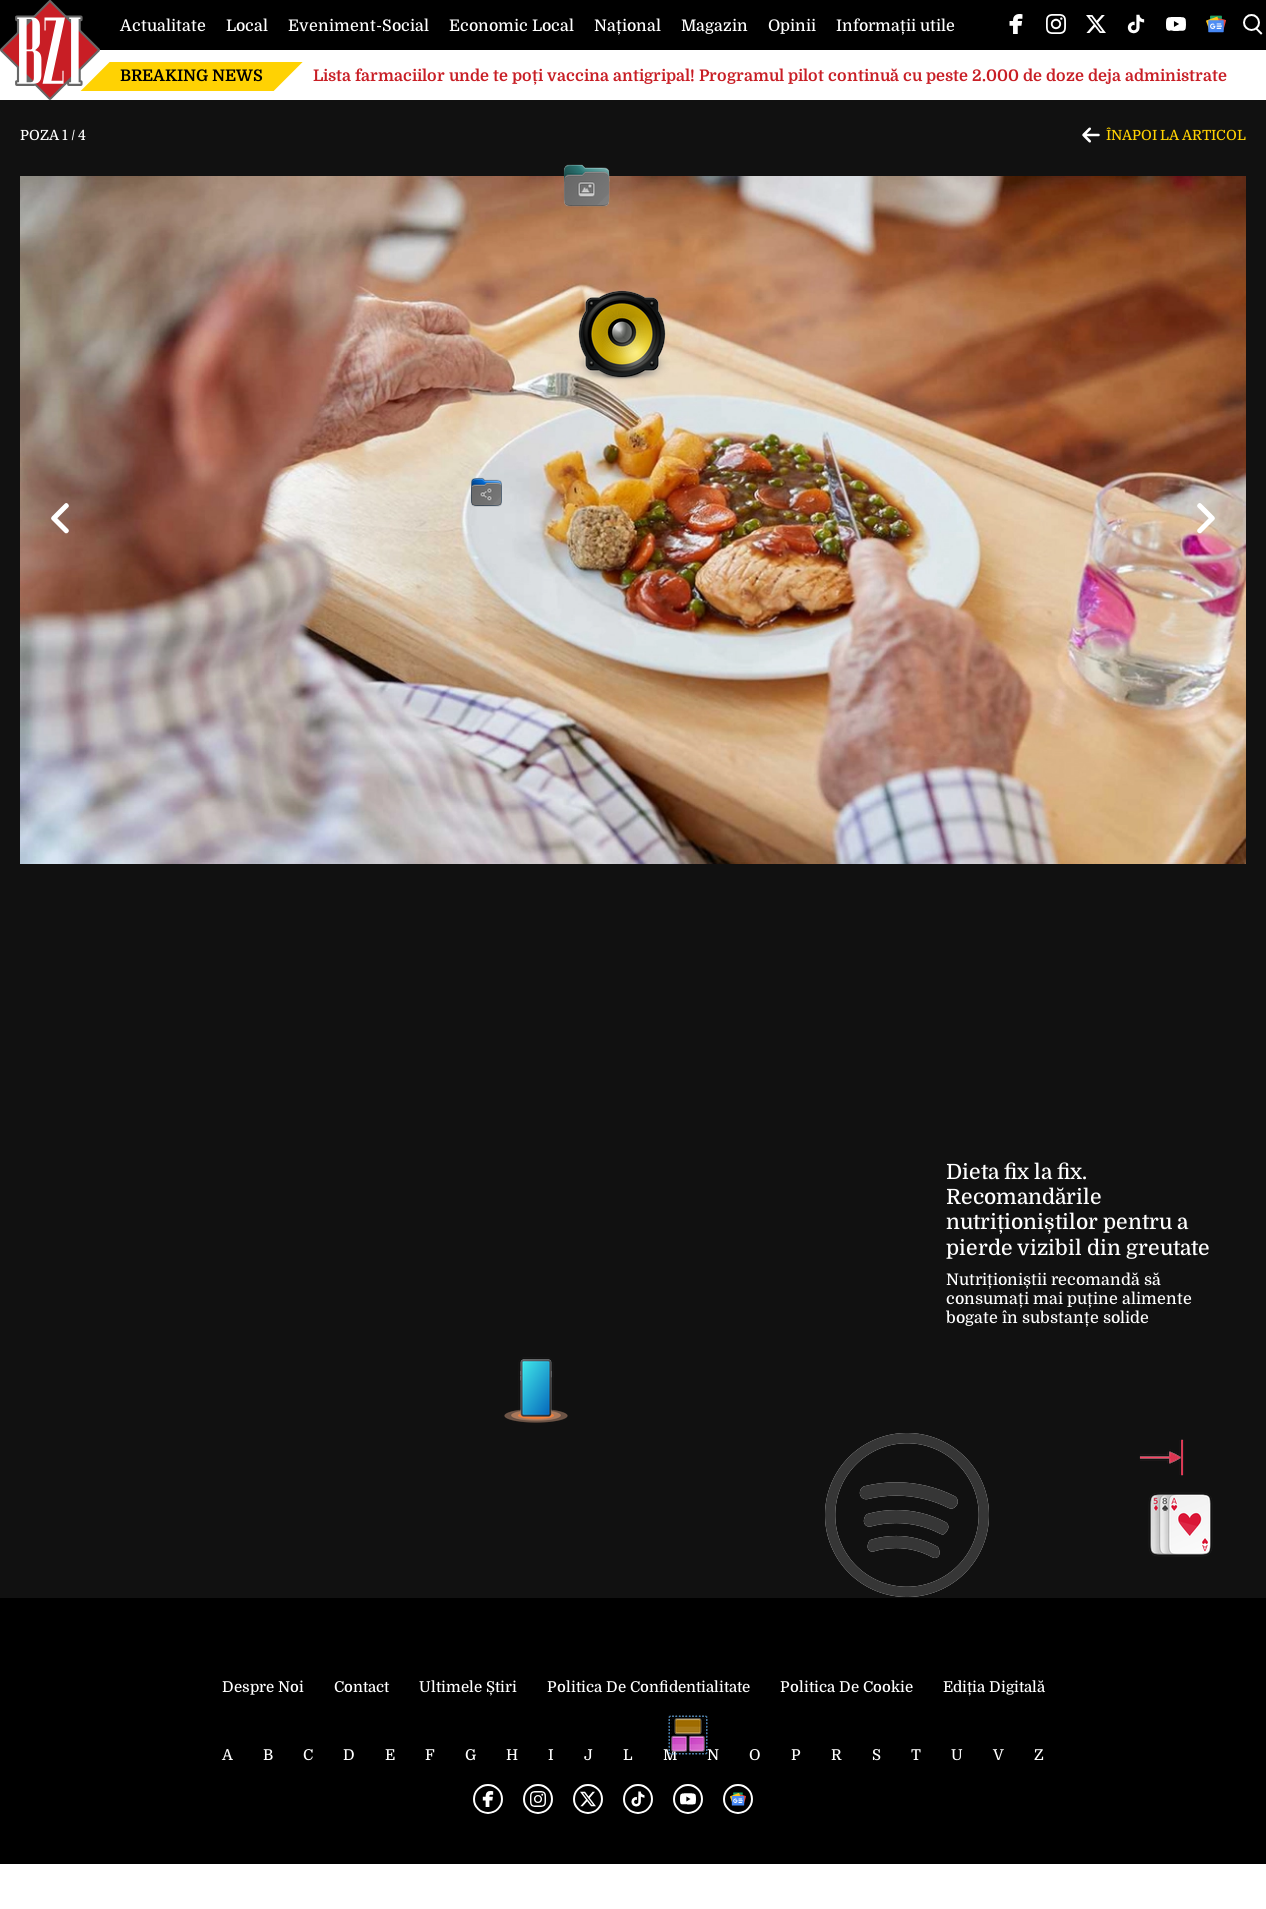 This screenshot has width=1266, height=1909. What do you see at coordinates (907, 1515) in the screenshot?
I see `open spotify` at bounding box center [907, 1515].